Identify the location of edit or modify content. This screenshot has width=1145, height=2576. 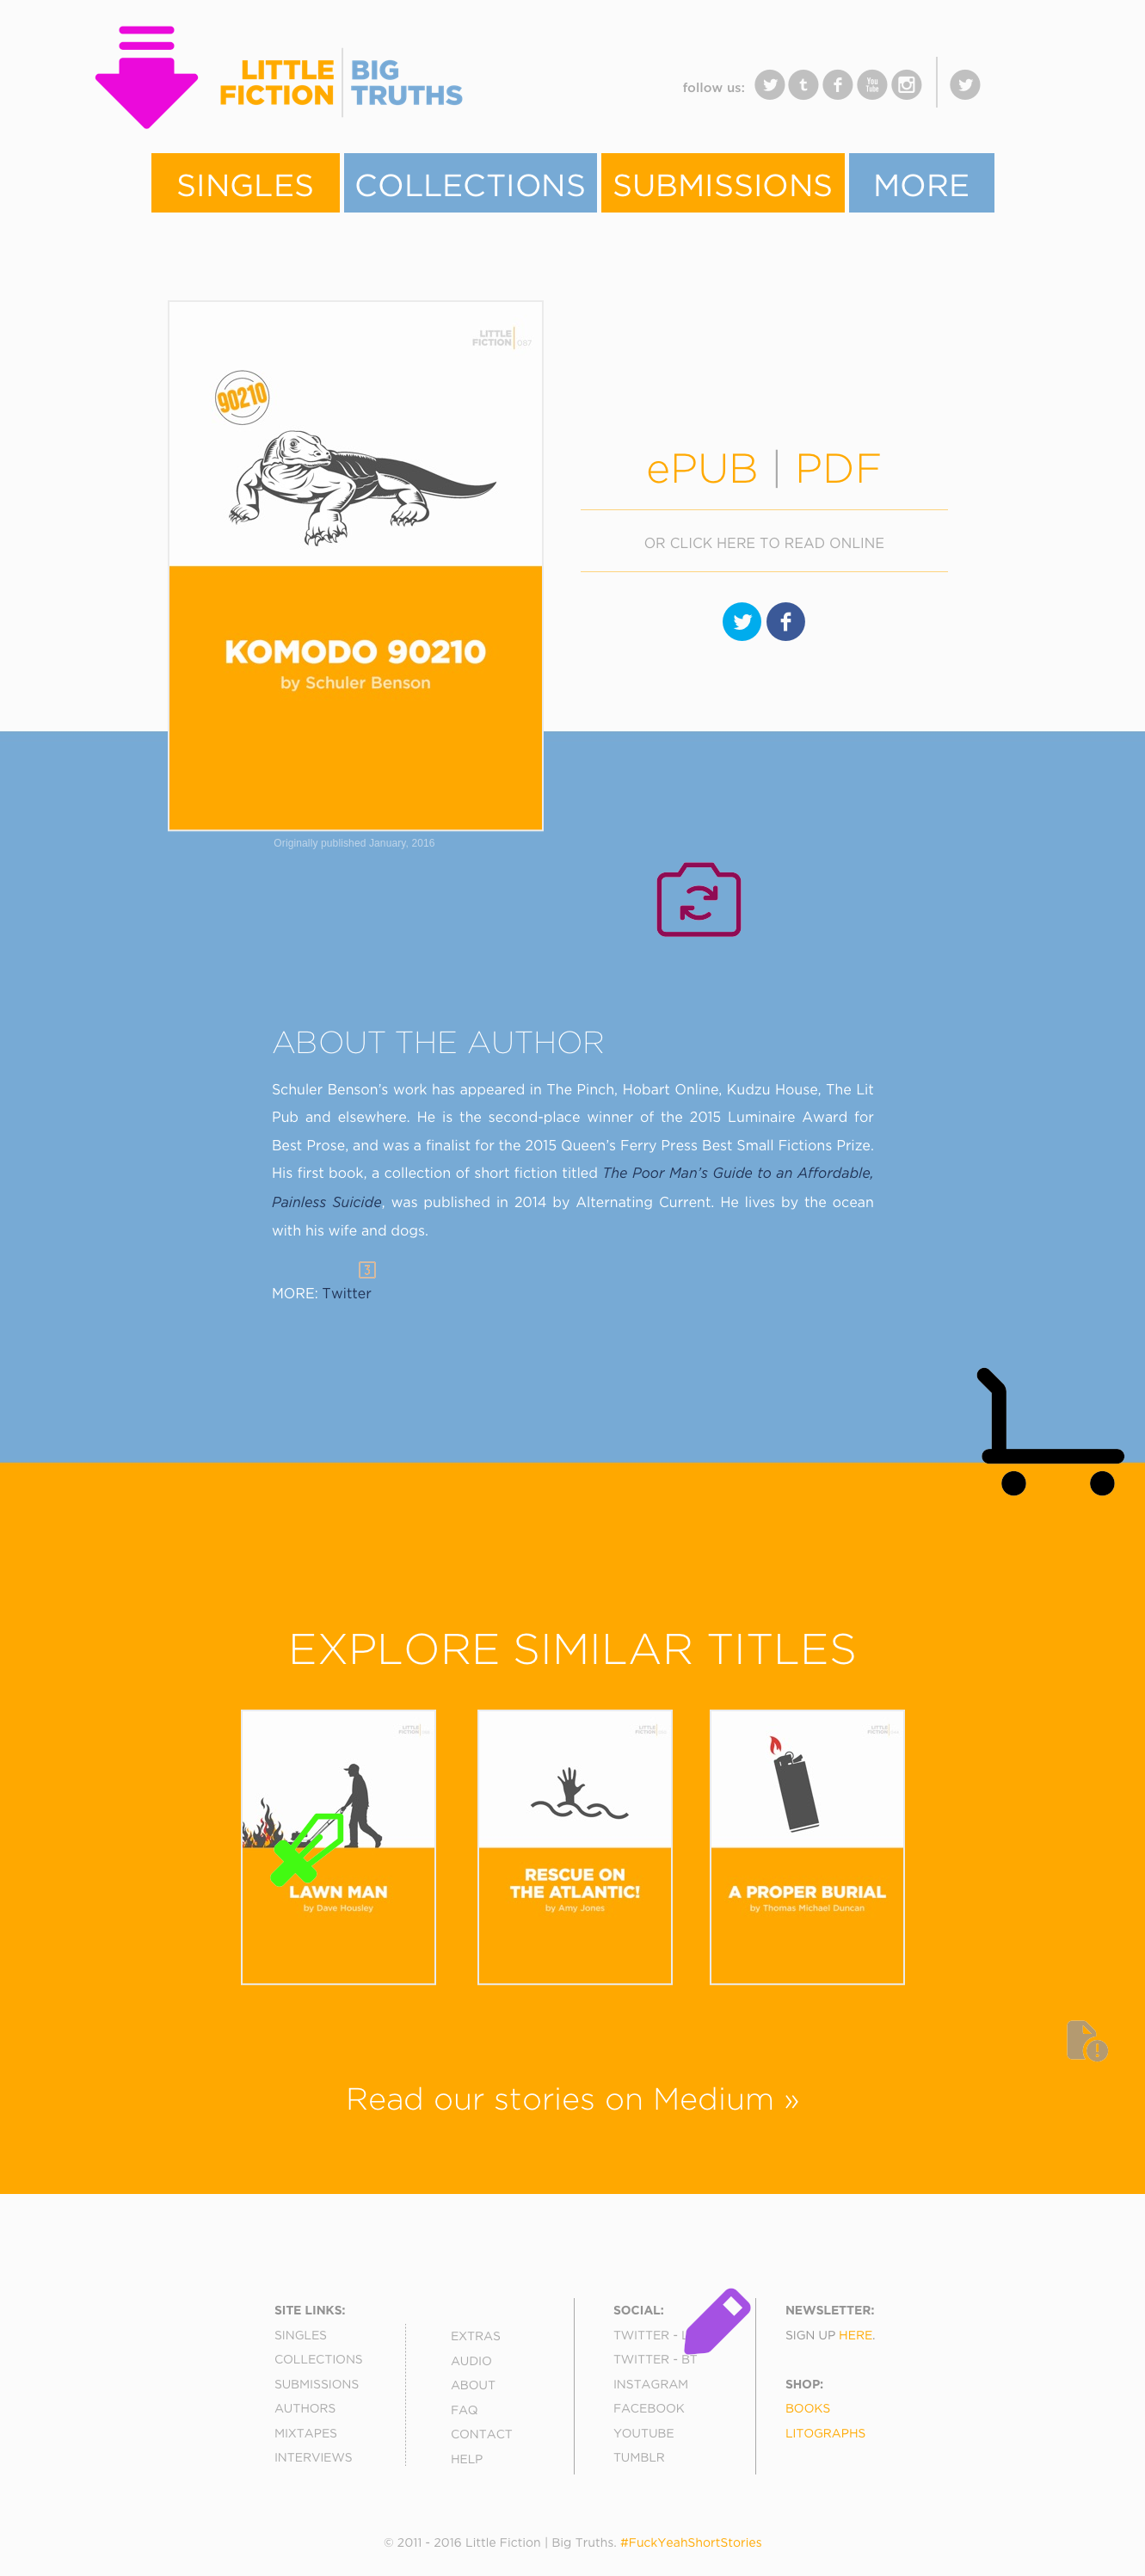
(717, 2321).